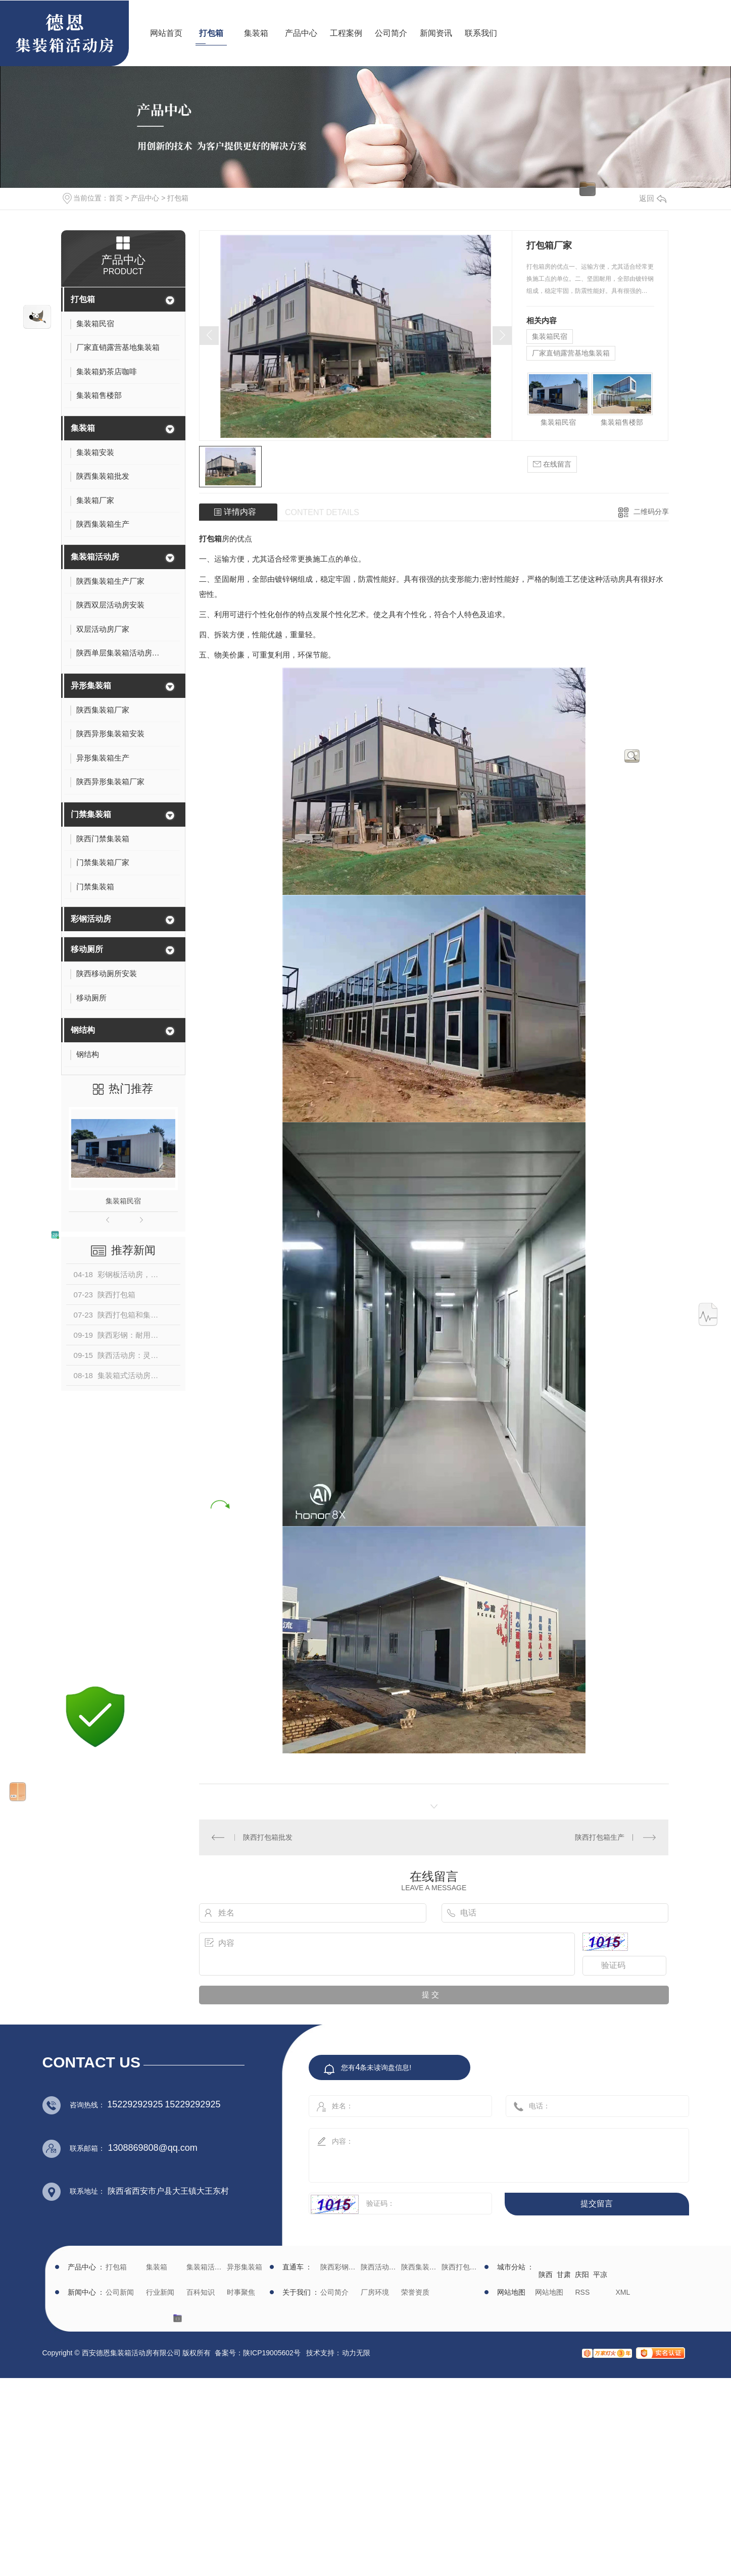 The width and height of the screenshot is (731, 2576). What do you see at coordinates (588, 188) in the screenshot?
I see `drop files here to move them into this folder` at bounding box center [588, 188].